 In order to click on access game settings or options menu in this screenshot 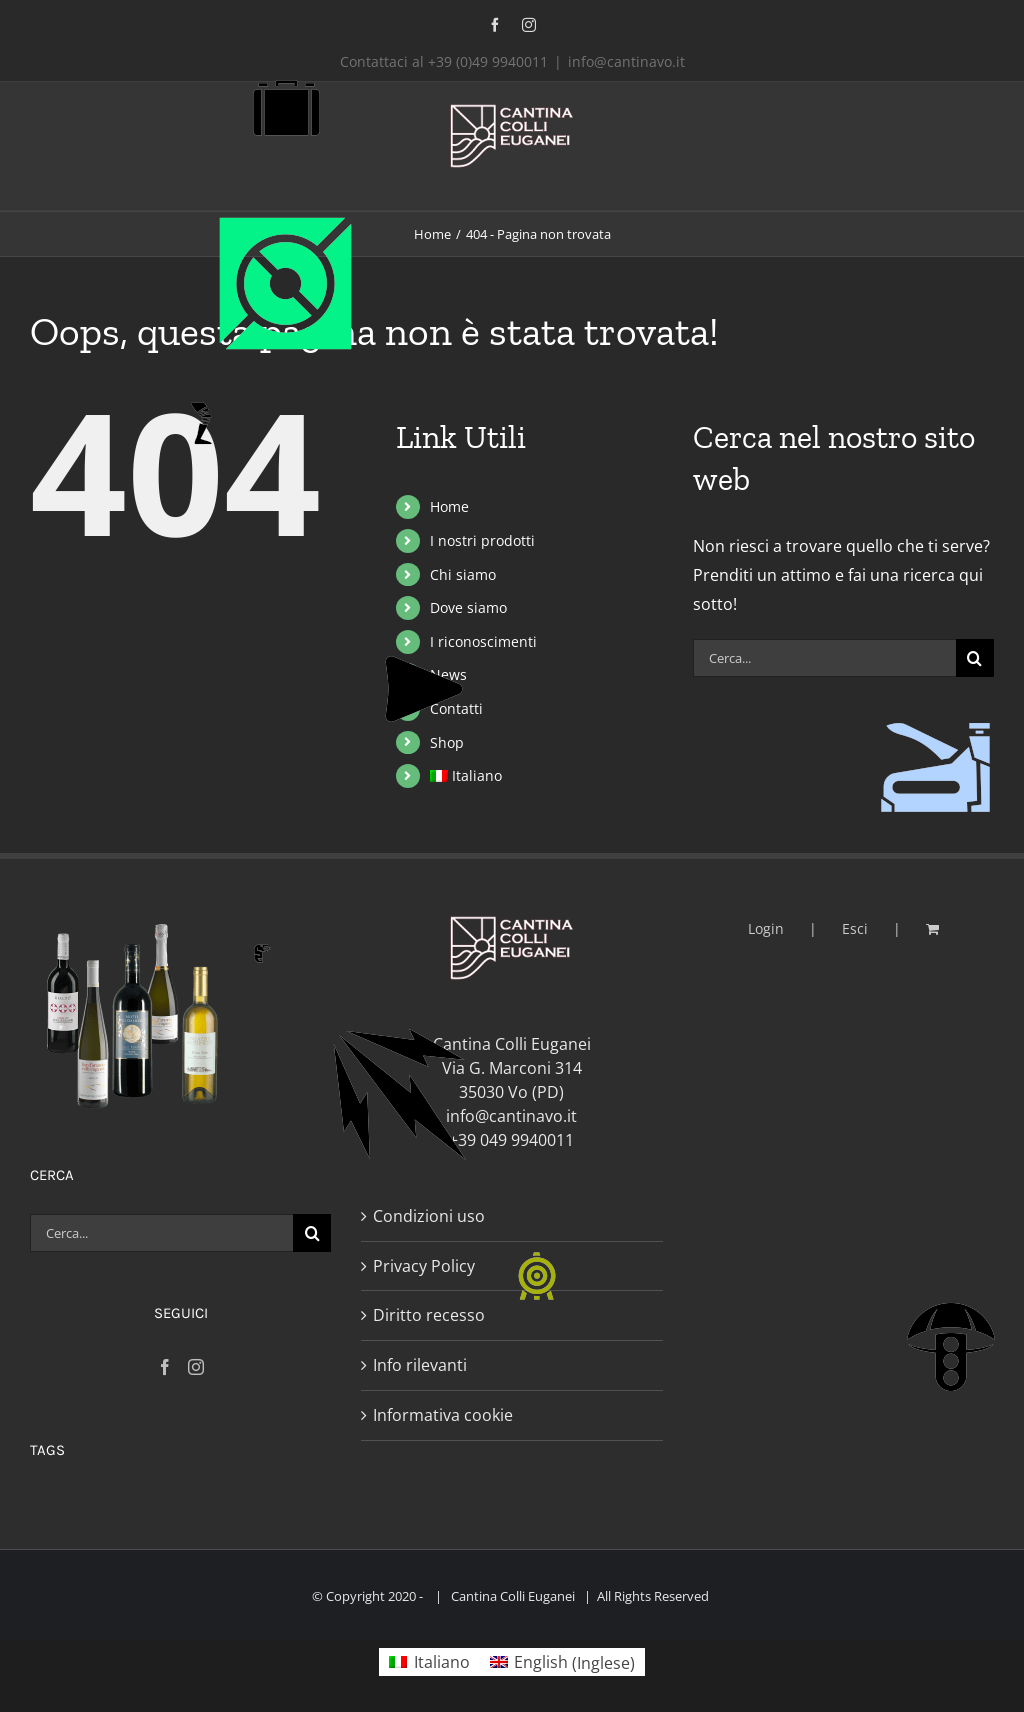, I will do `click(285, 283)`.